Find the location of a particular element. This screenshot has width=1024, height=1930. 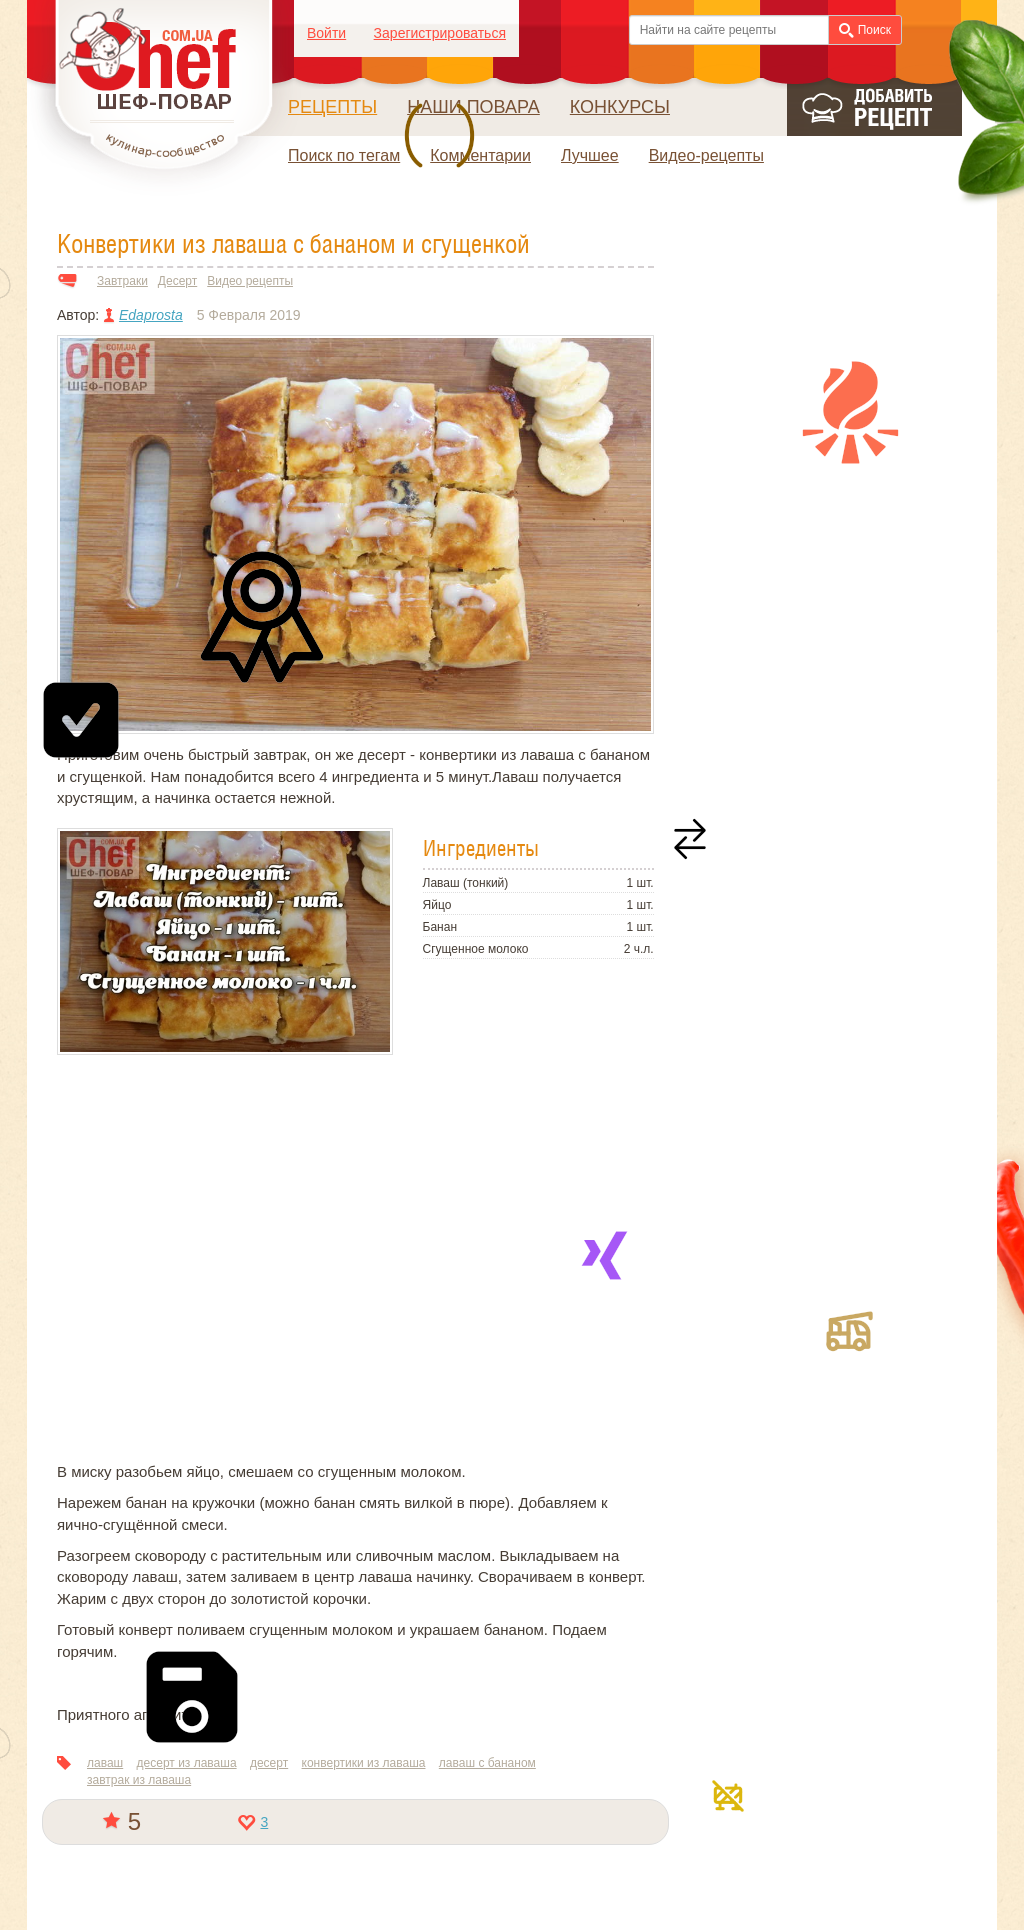

visit xing professional network profile is located at coordinates (604, 1255).